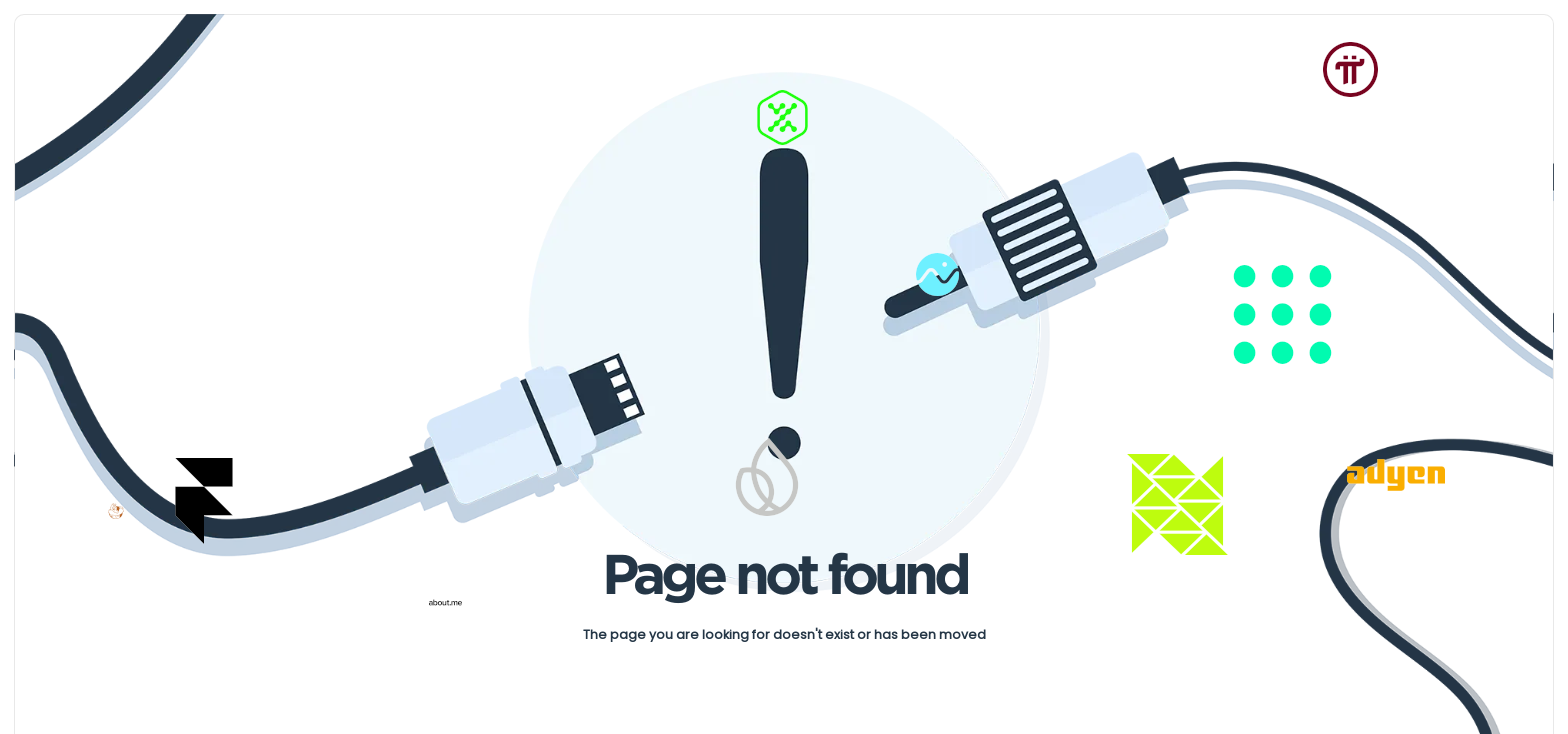 This screenshot has height=734, width=1568. Describe the element at coordinates (204, 501) in the screenshot. I see `open framer design tool` at that location.